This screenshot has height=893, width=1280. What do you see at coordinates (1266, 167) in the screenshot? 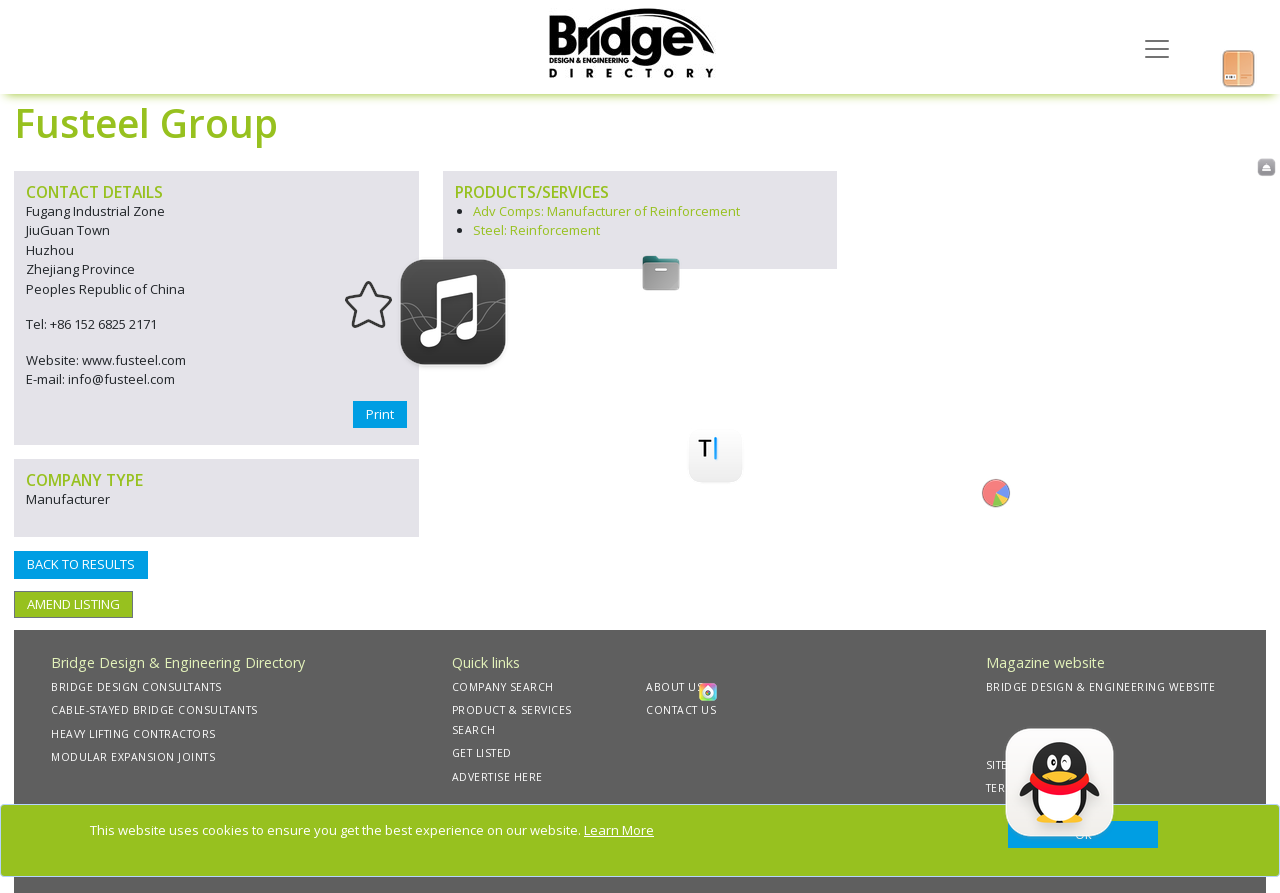
I see `access session services preferences` at bounding box center [1266, 167].